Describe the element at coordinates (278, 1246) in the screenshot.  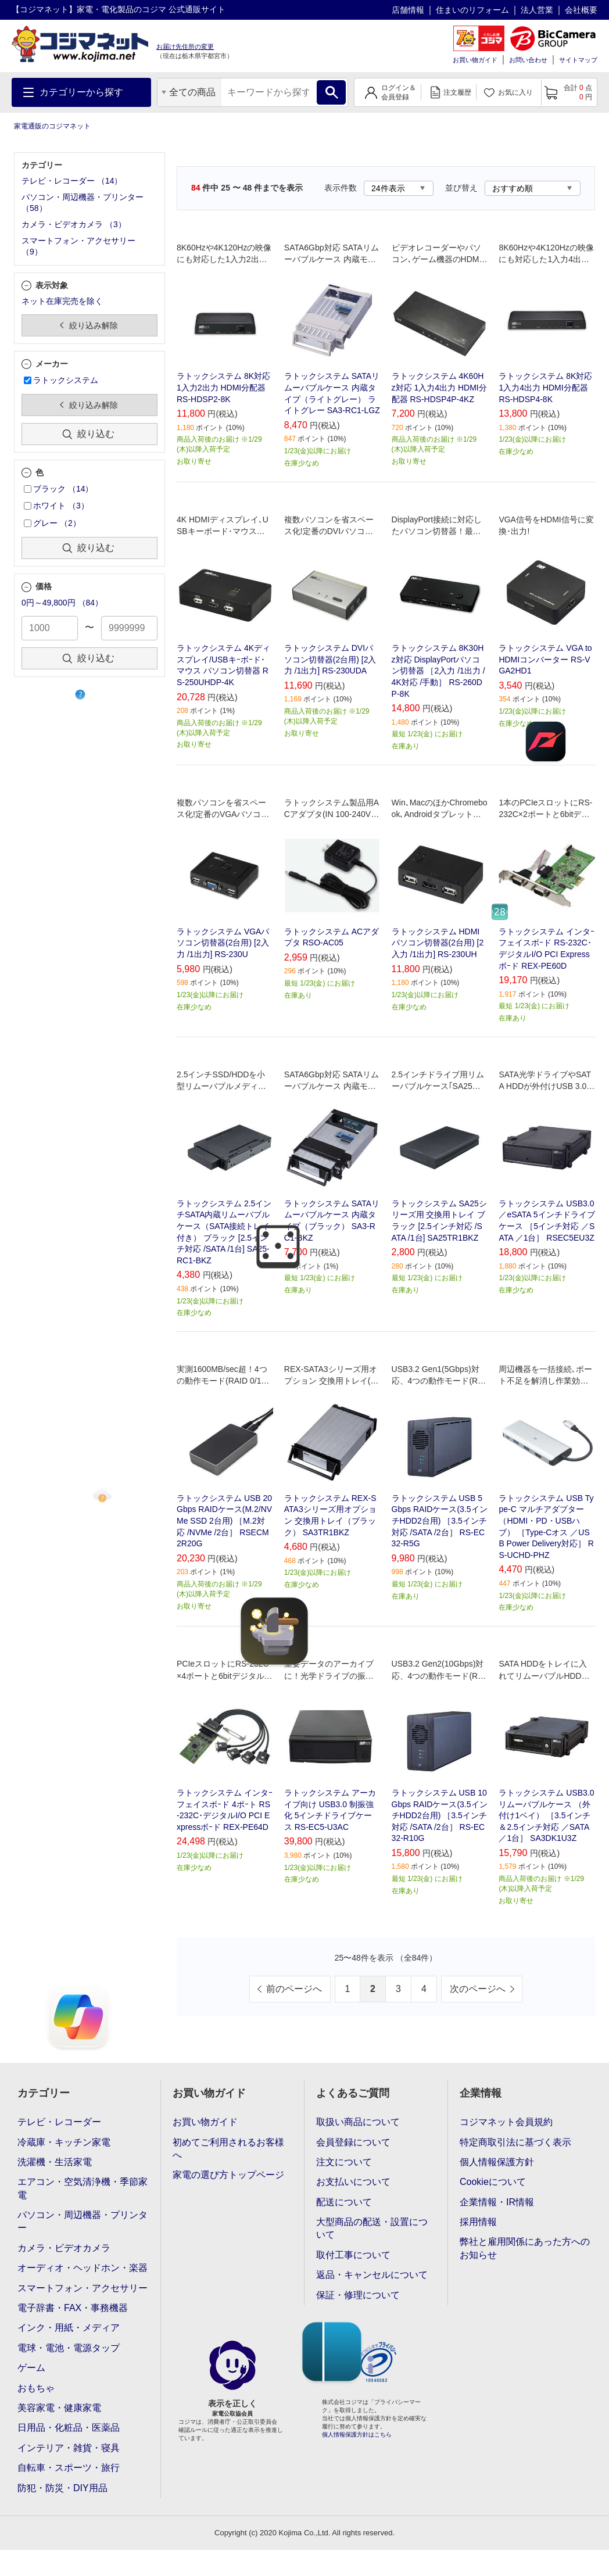
I see `launch tali dice game` at that location.